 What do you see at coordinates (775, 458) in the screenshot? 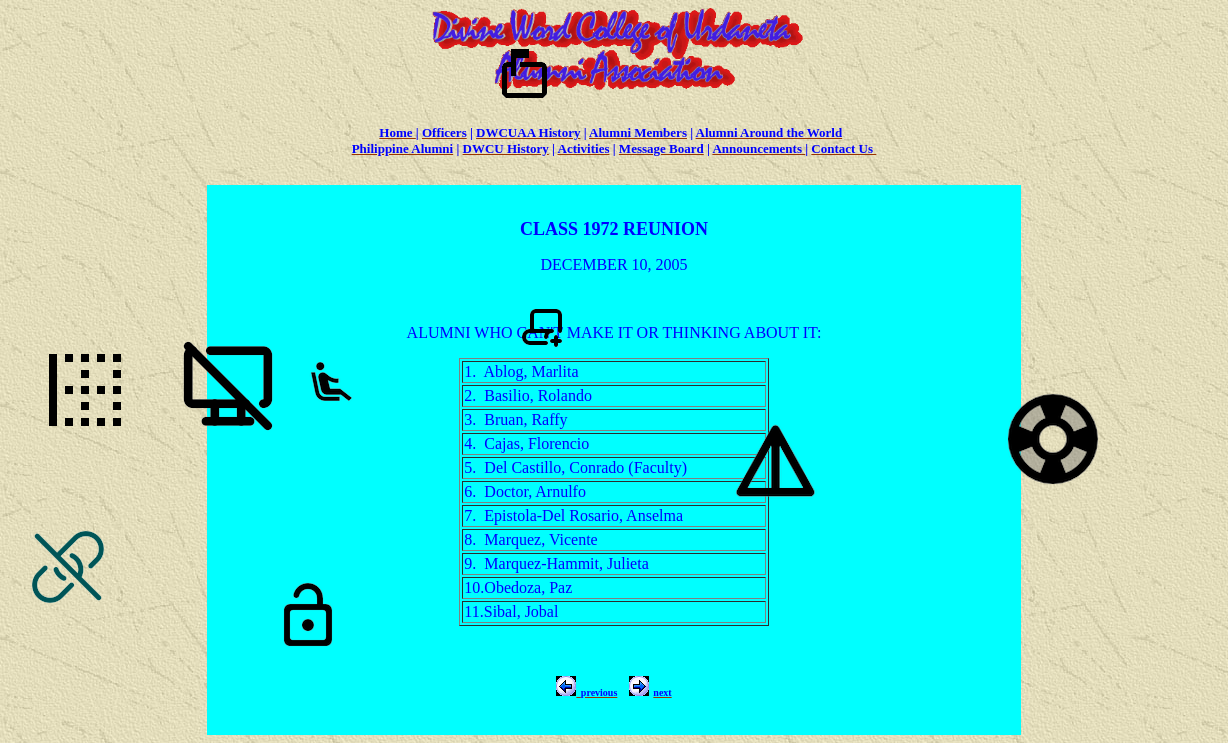
I see `view image details or metadata` at bounding box center [775, 458].